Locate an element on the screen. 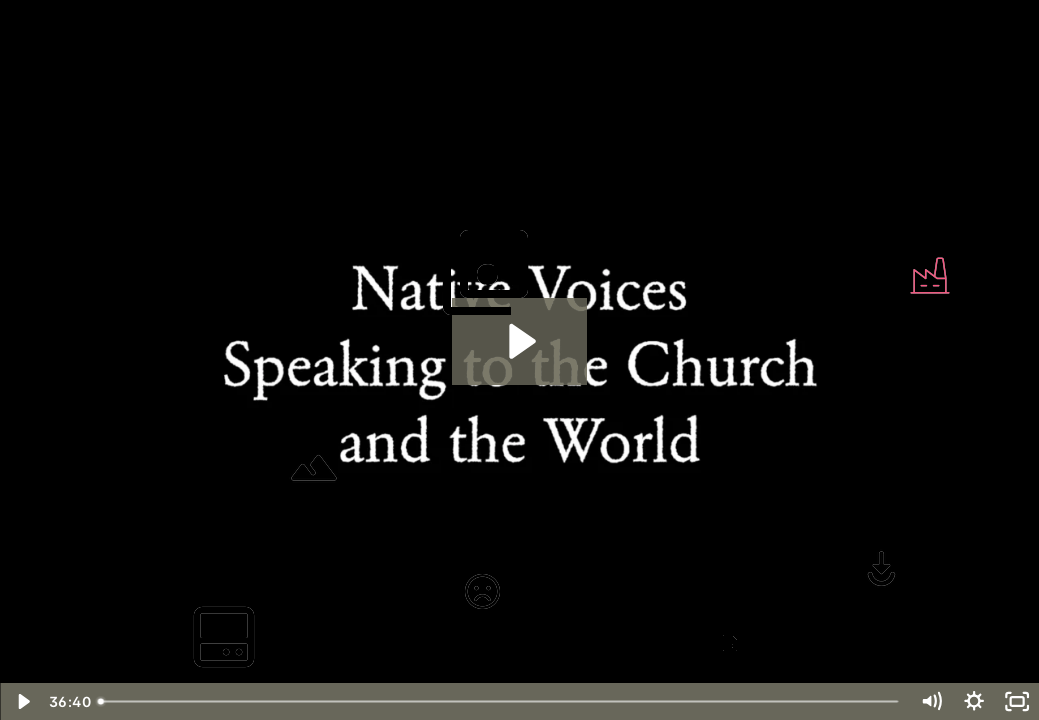 The height and width of the screenshot is (720, 1039). view landscape or nature photos is located at coordinates (314, 467).